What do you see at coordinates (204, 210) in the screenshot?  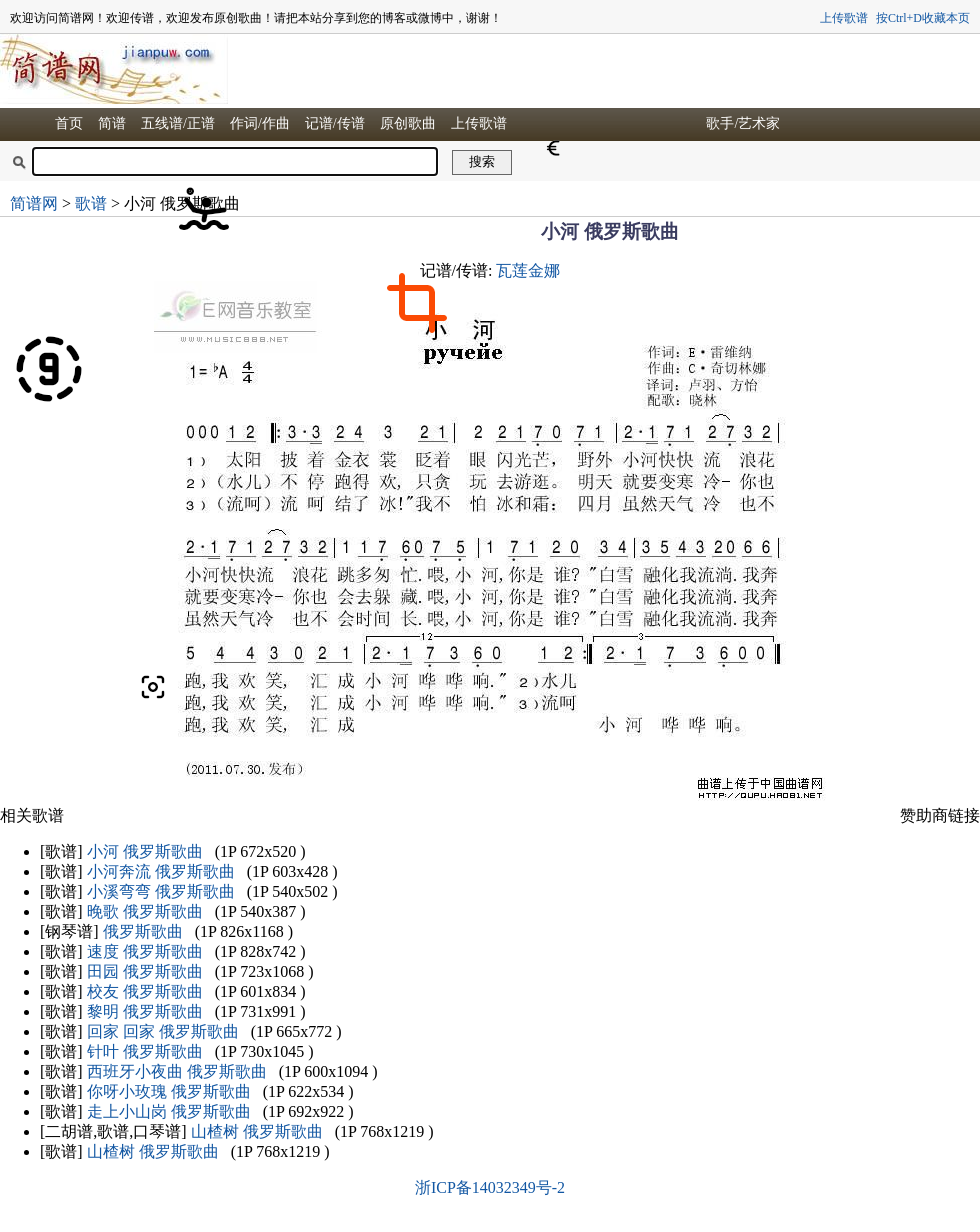 I see `water polo sport activity` at bounding box center [204, 210].